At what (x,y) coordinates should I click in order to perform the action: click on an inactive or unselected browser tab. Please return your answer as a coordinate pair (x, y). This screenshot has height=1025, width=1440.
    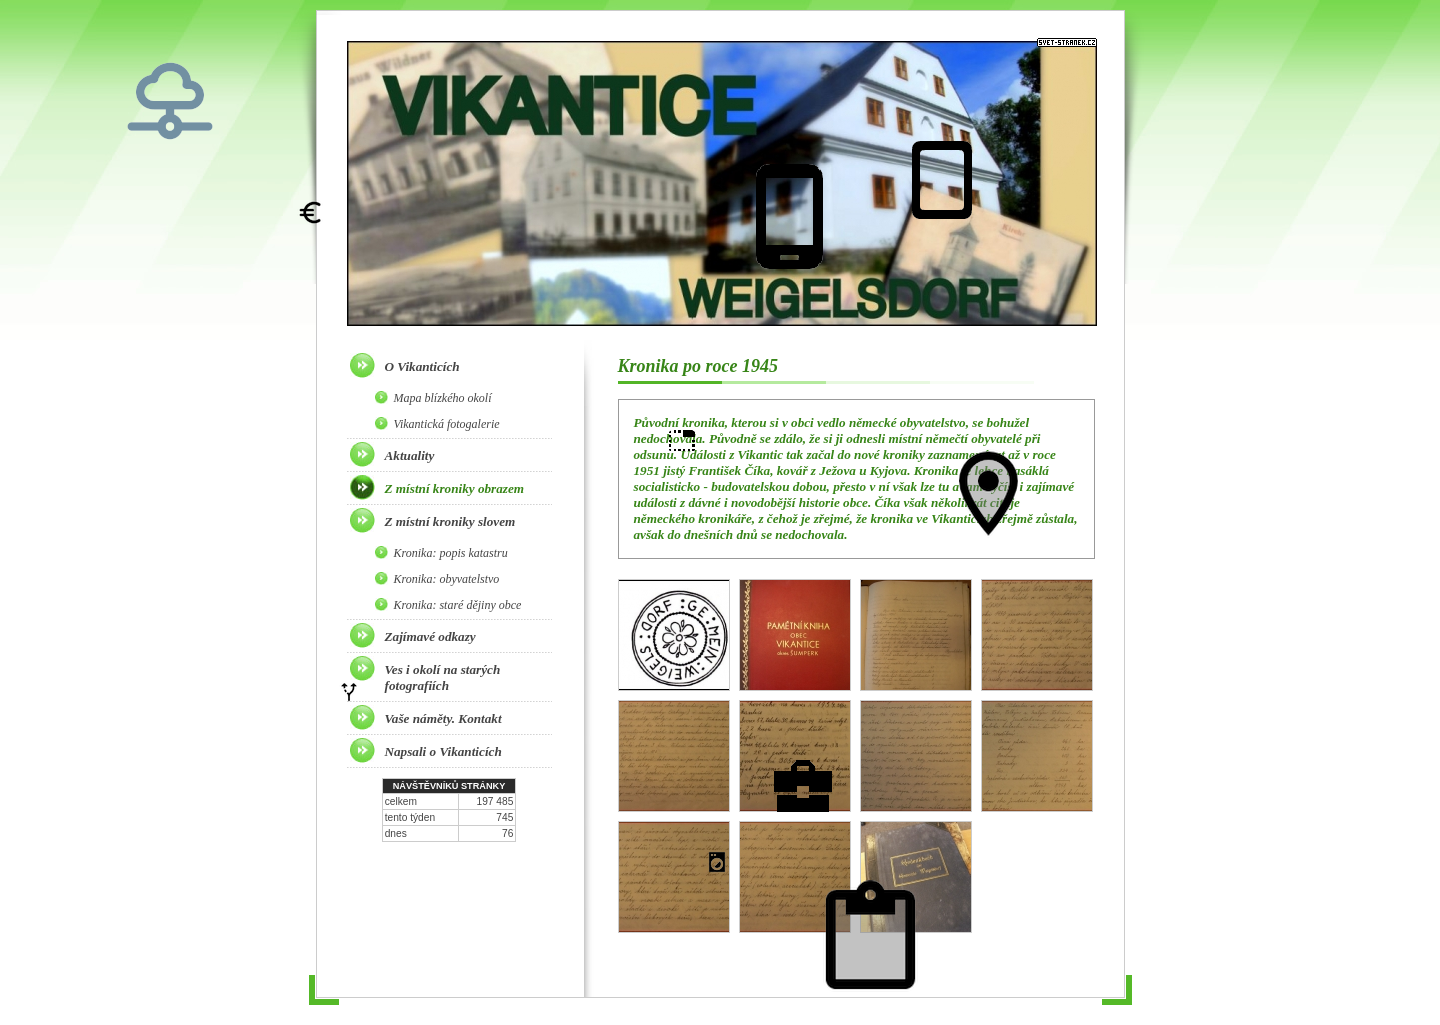
    Looking at the image, I should click on (682, 441).